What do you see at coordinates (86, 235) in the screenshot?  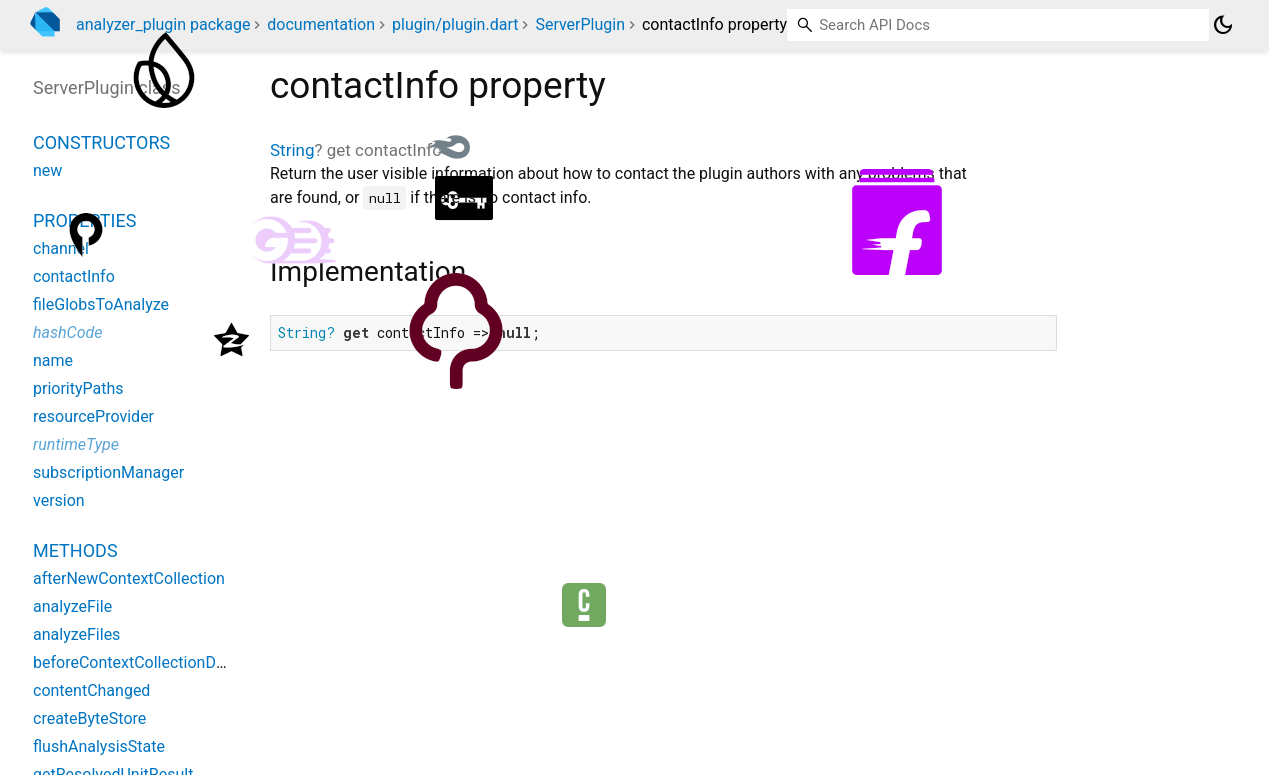 I see `player.me logo` at bounding box center [86, 235].